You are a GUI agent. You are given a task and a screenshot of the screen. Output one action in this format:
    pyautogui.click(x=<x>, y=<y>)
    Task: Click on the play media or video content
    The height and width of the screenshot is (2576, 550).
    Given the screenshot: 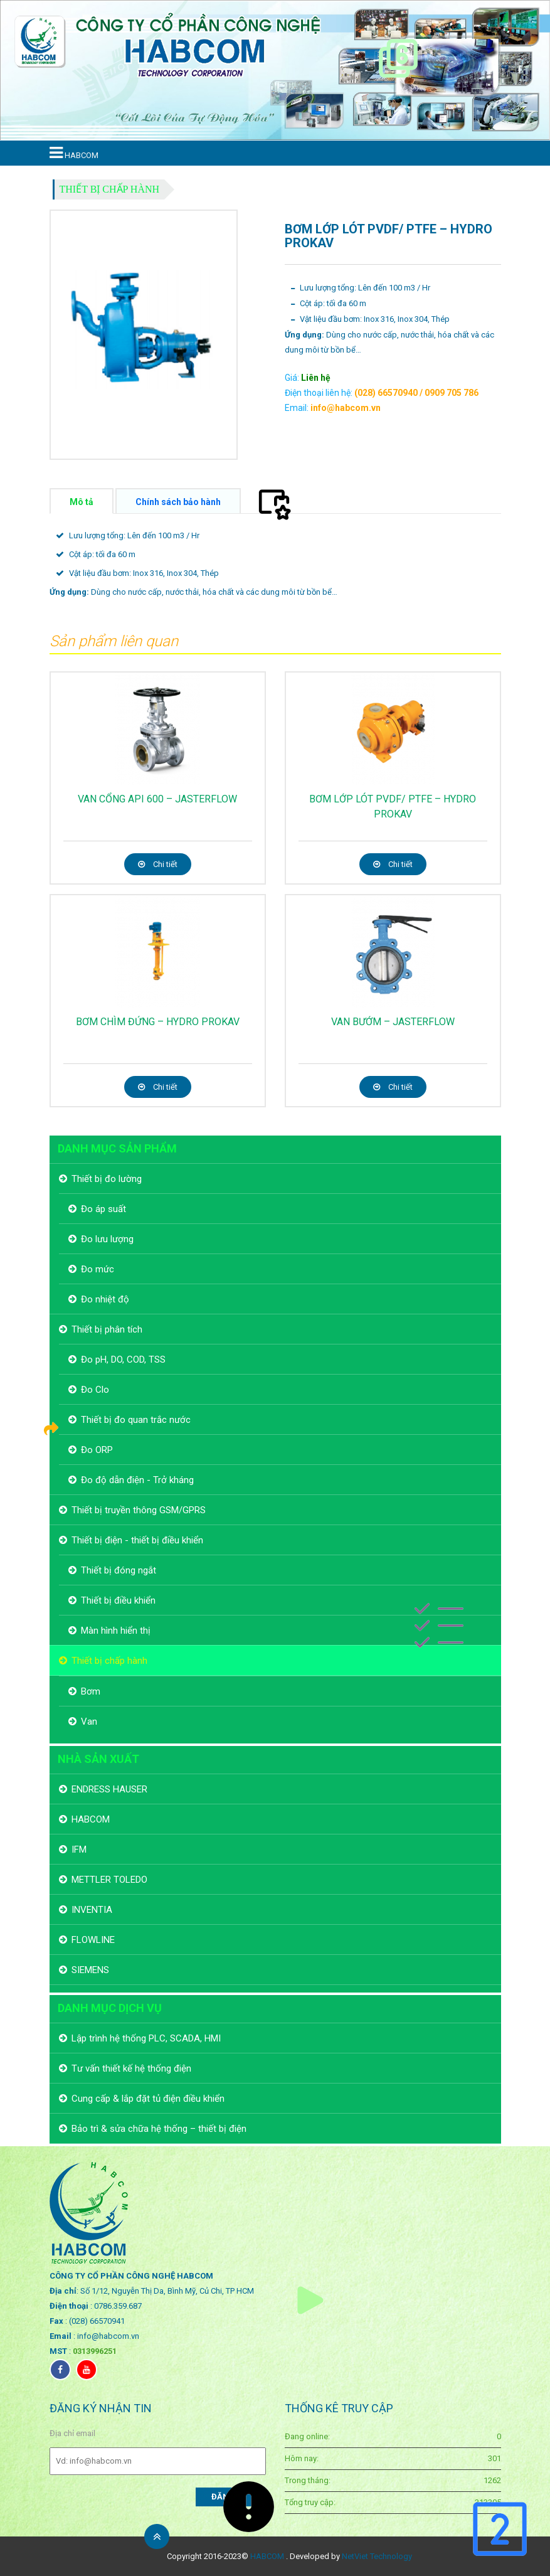 What is the action you would take?
    pyautogui.click(x=310, y=2300)
    